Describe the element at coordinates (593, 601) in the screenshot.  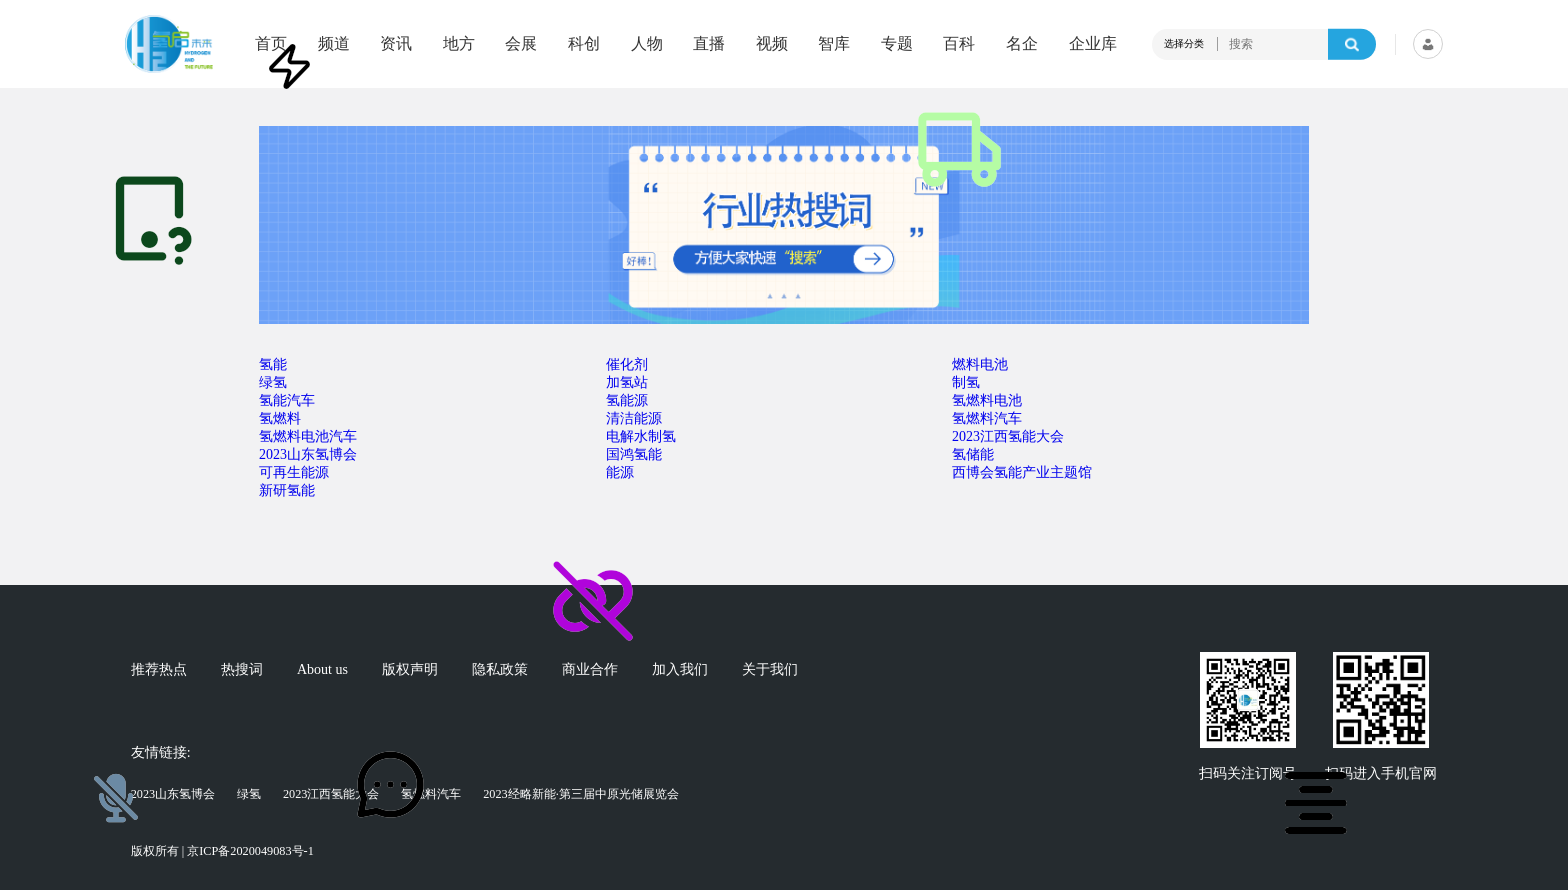
I see `unlink or disconnect items` at that location.